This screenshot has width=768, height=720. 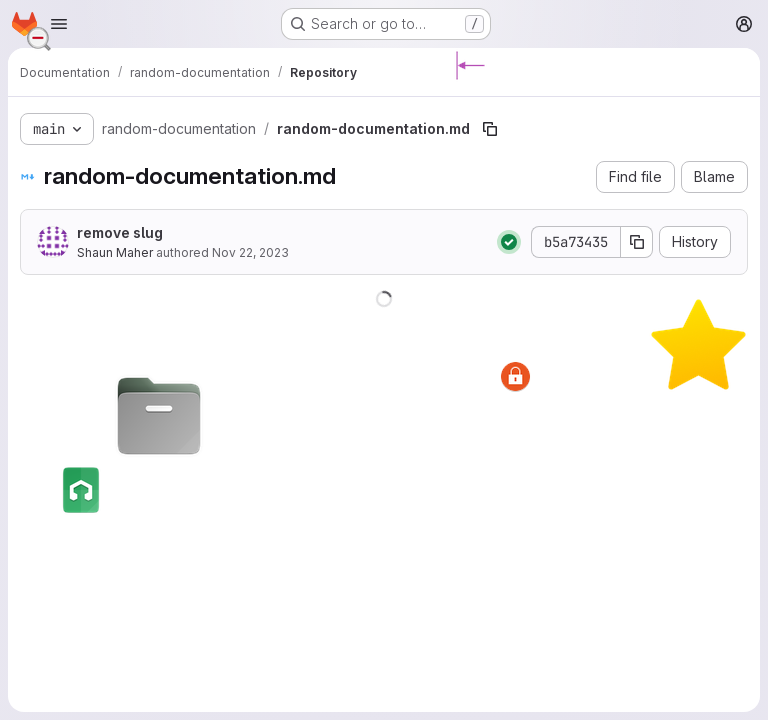 I want to click on zoom out of the current view, so click(x=39, y=39).